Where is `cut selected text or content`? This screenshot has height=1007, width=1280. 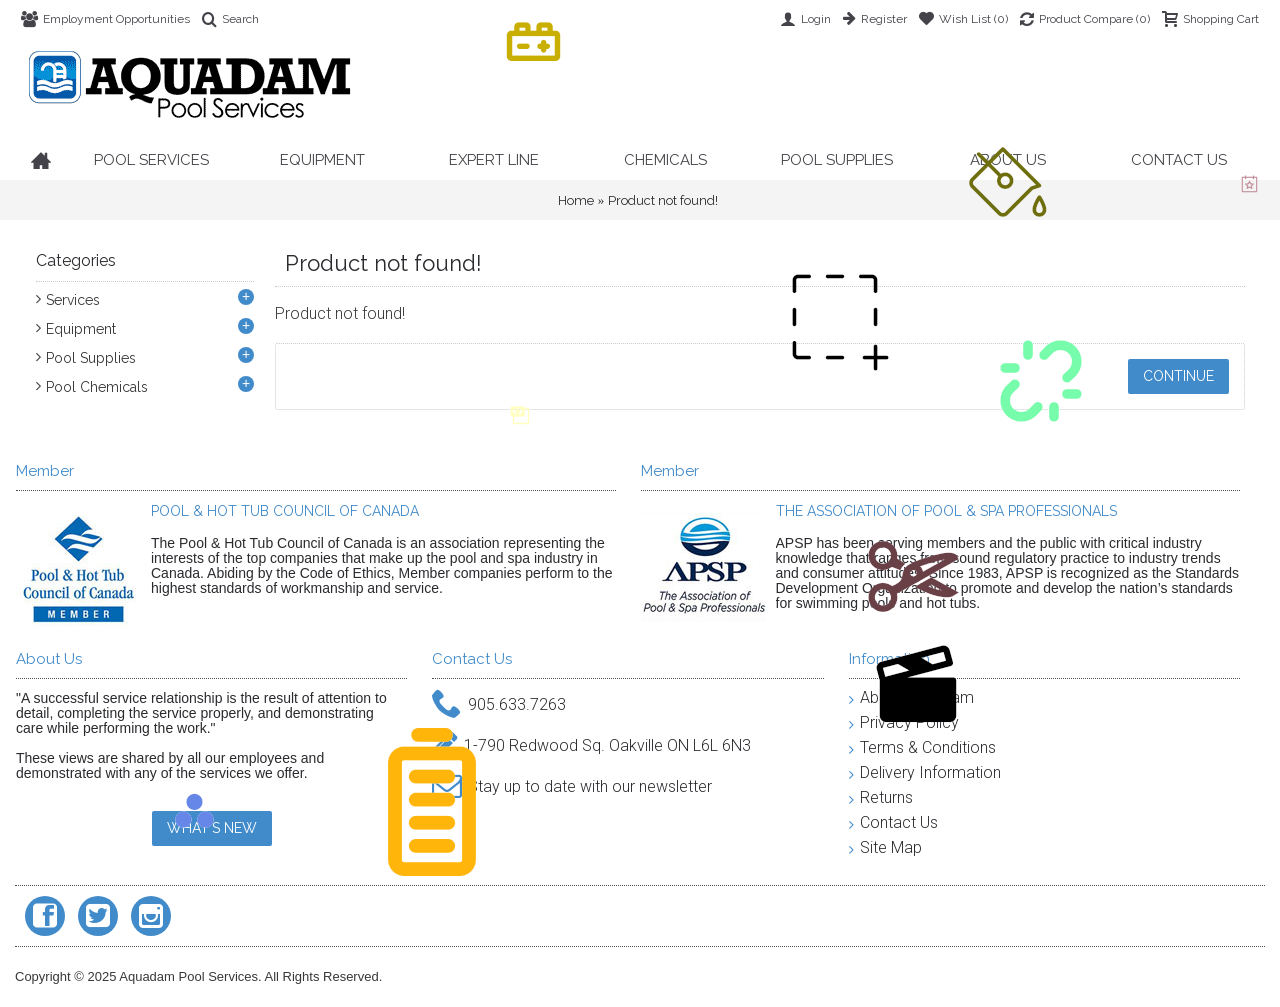 cut selected text or content is located at coordinates (913, 576).